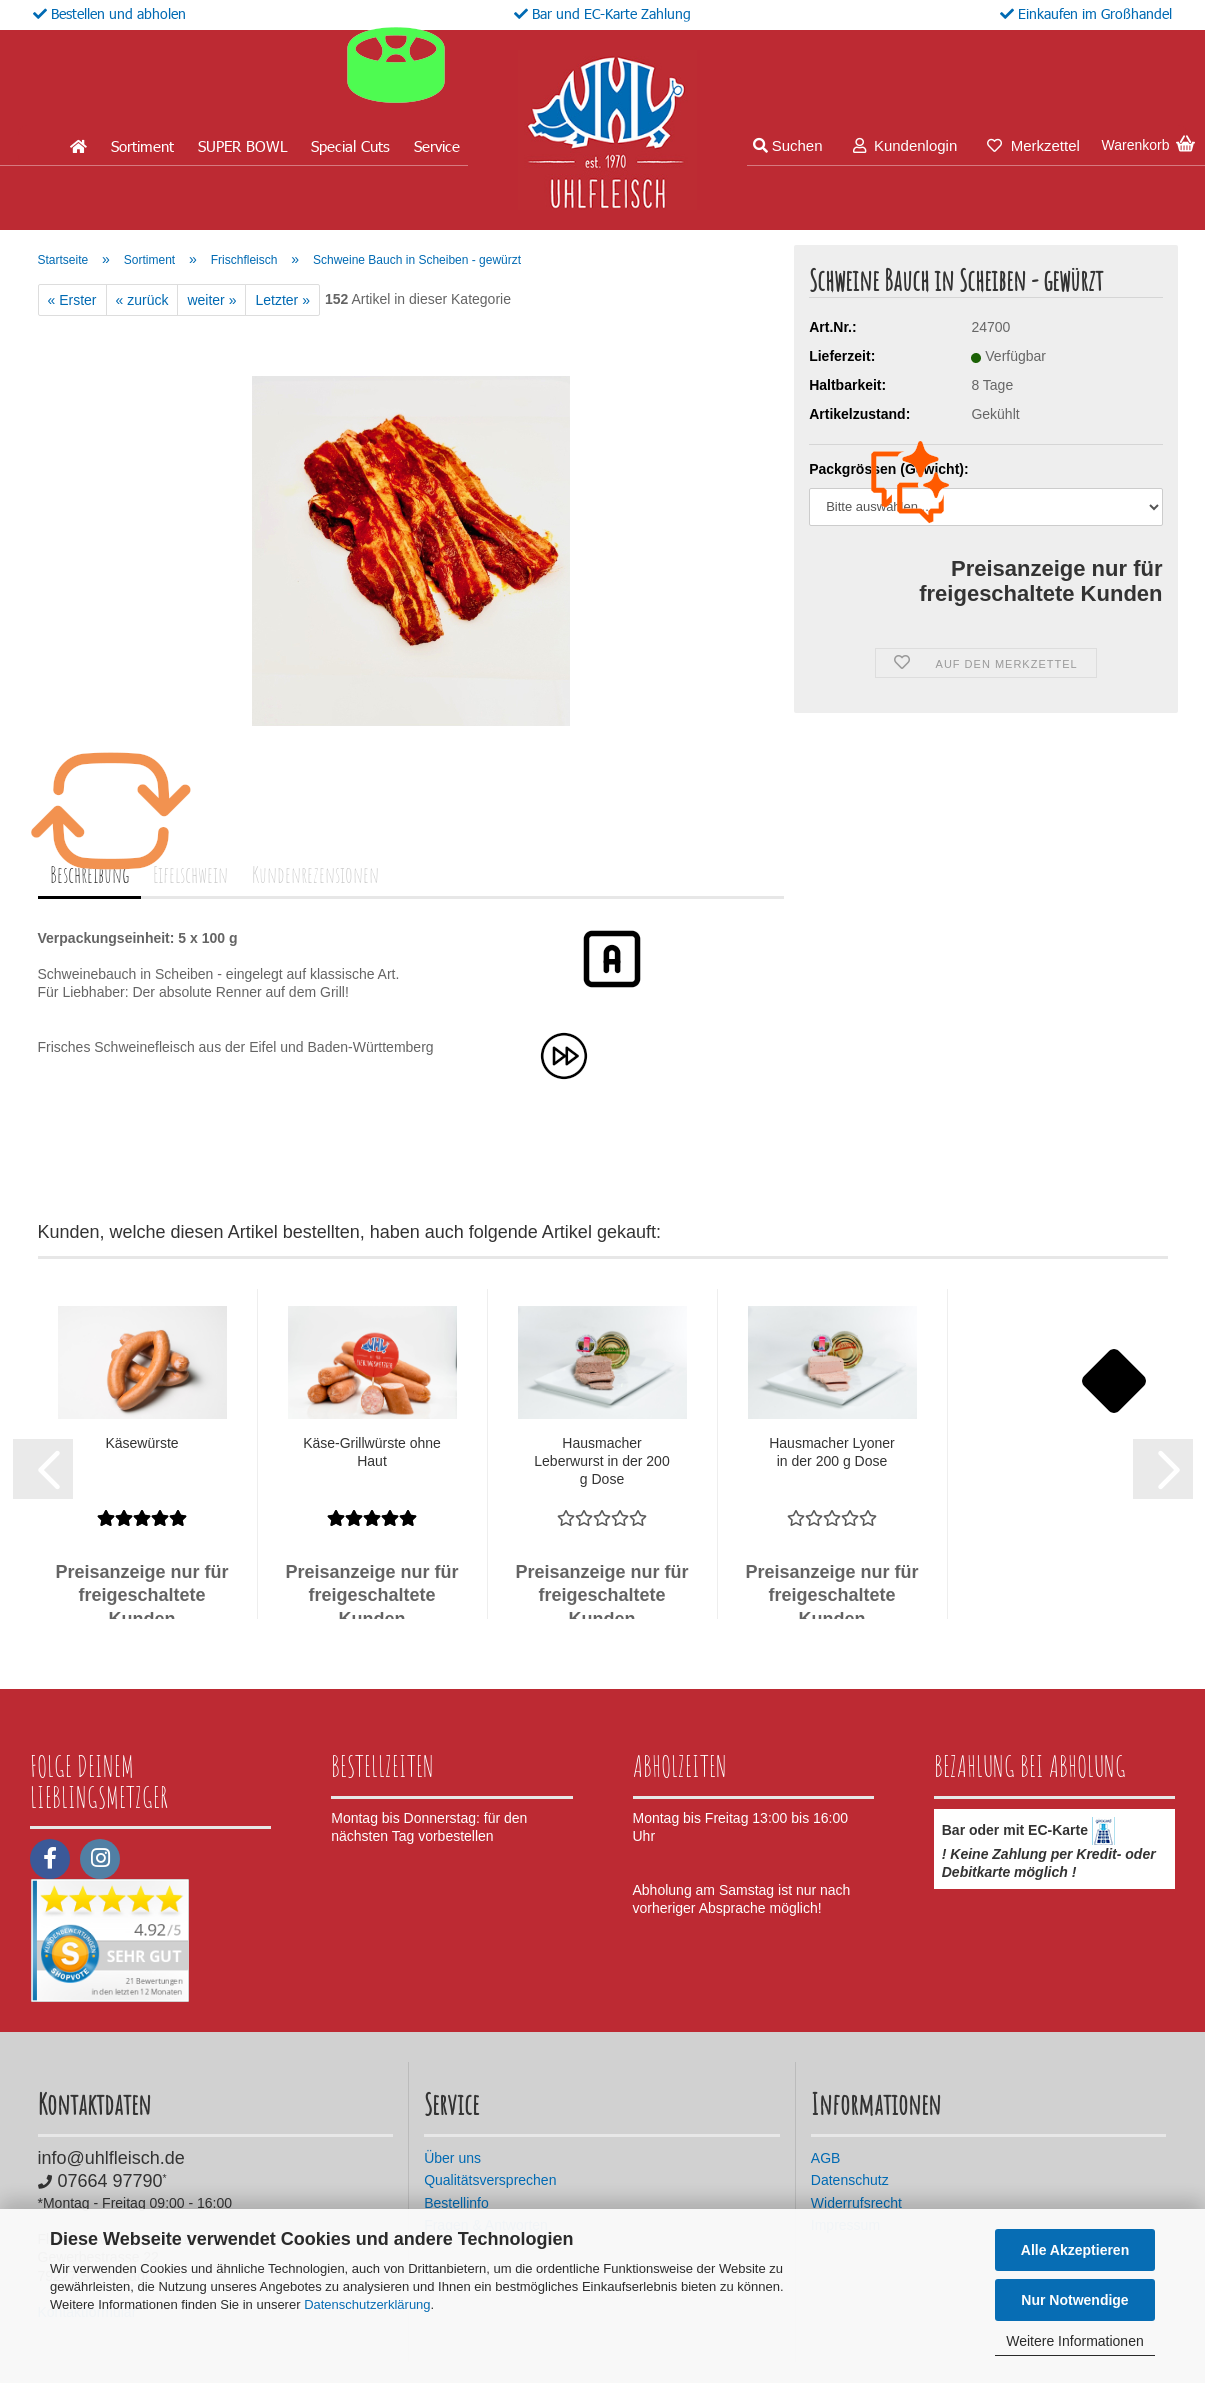 The image size is (1205, 2383). What do you see at coordinates (564, 1056) in the screenshot?
I see `skip forward in media playback` at bounding box center [564, 1056].